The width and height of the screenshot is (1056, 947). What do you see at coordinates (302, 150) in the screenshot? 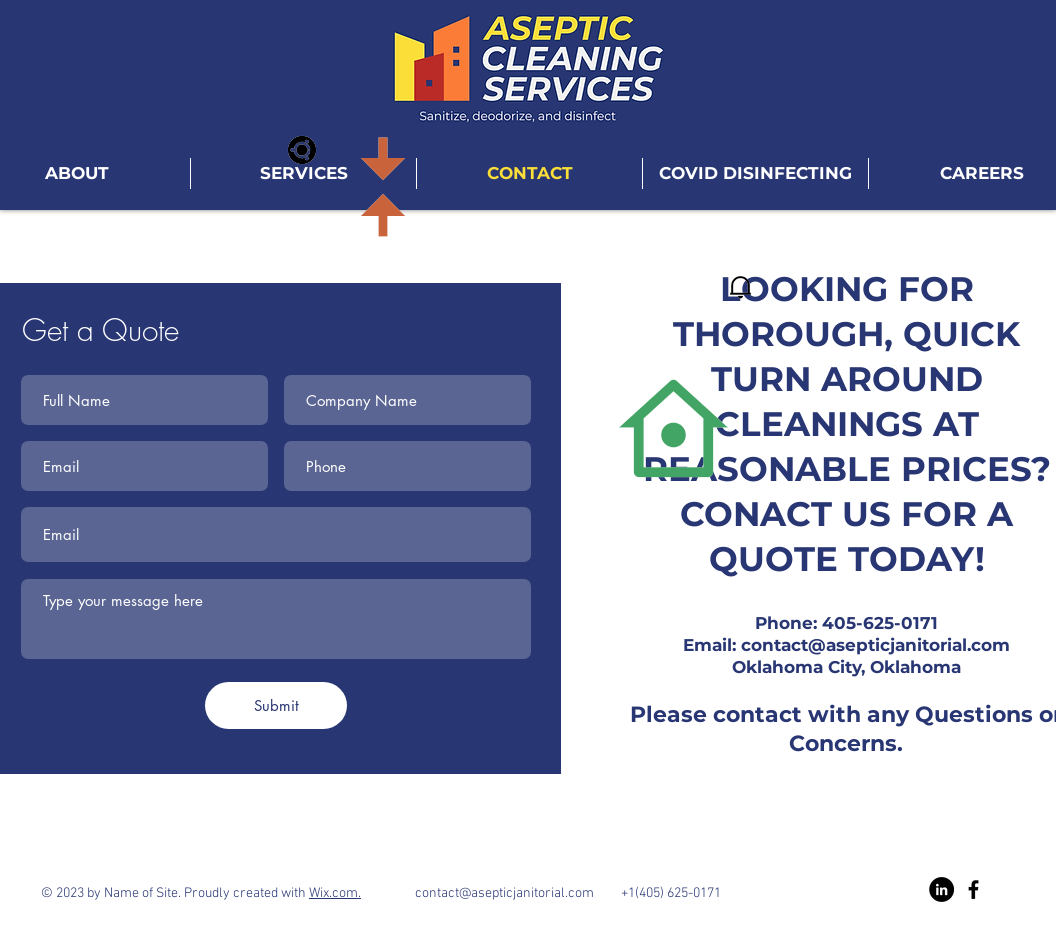
I see `launch ubuntu operating system` at bounding box center [302, 150].